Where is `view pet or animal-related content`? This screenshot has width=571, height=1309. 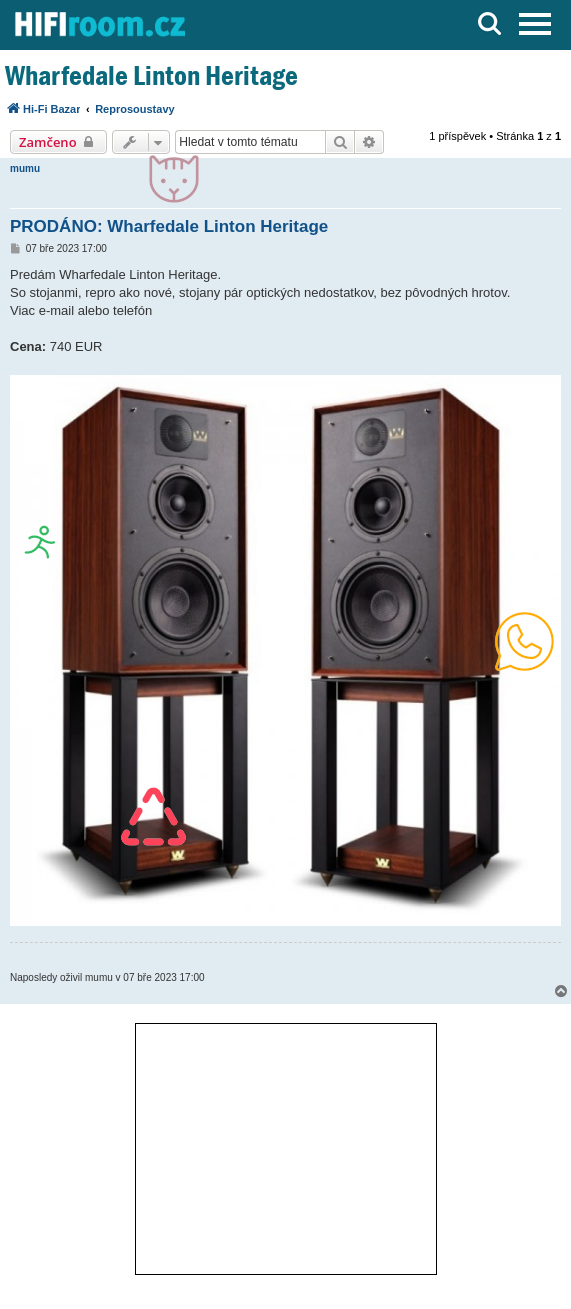
view pet or animal-related content is located at coordinates (174, 178).